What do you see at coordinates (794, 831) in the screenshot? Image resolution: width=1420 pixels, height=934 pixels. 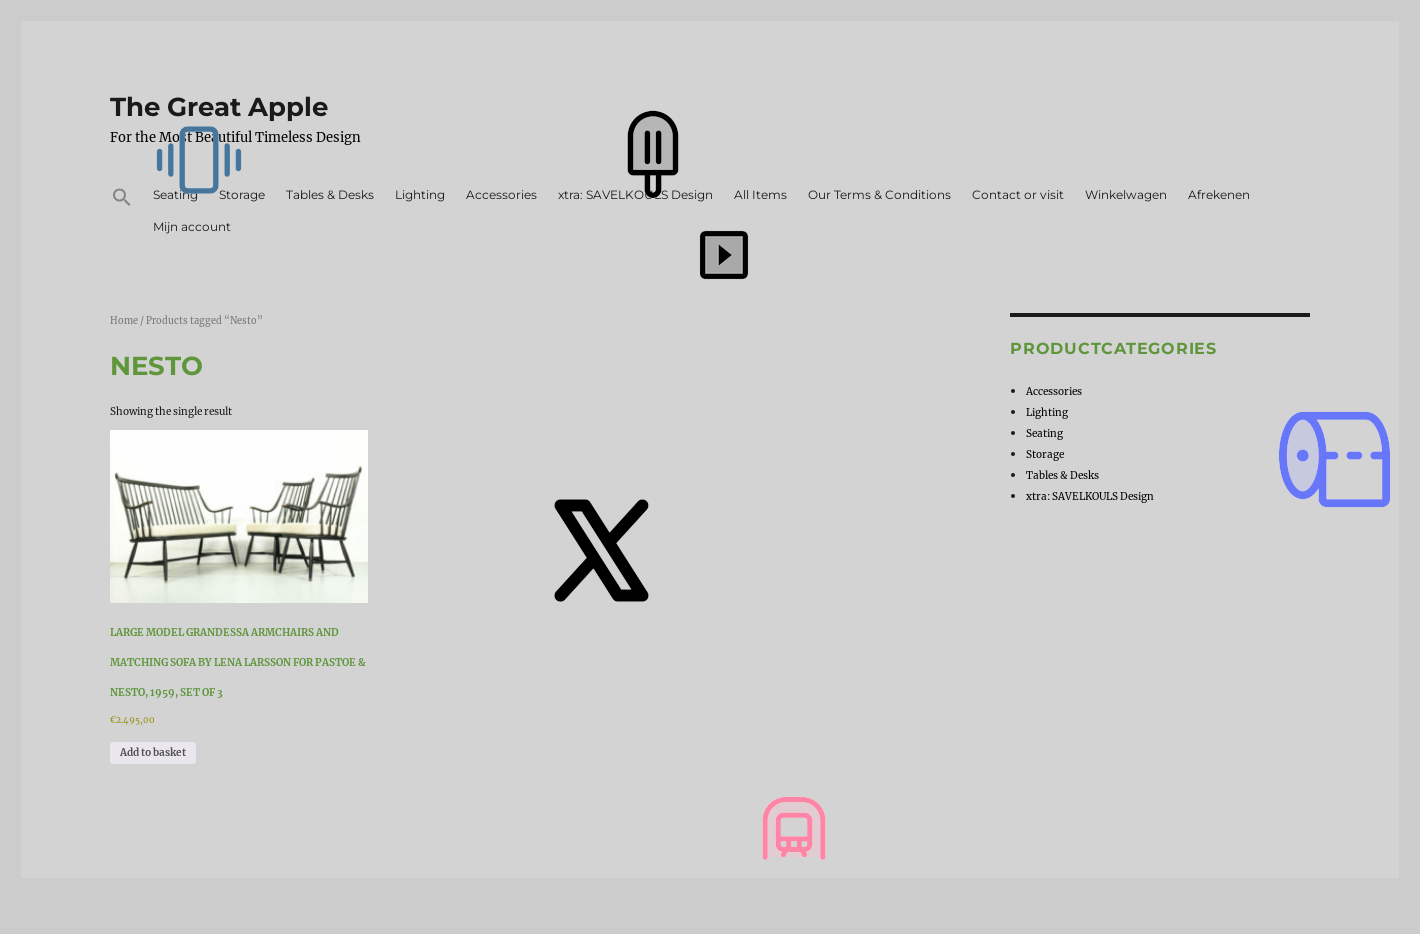 I see `view subway or metro transit options` at bounding box center [794, 831].